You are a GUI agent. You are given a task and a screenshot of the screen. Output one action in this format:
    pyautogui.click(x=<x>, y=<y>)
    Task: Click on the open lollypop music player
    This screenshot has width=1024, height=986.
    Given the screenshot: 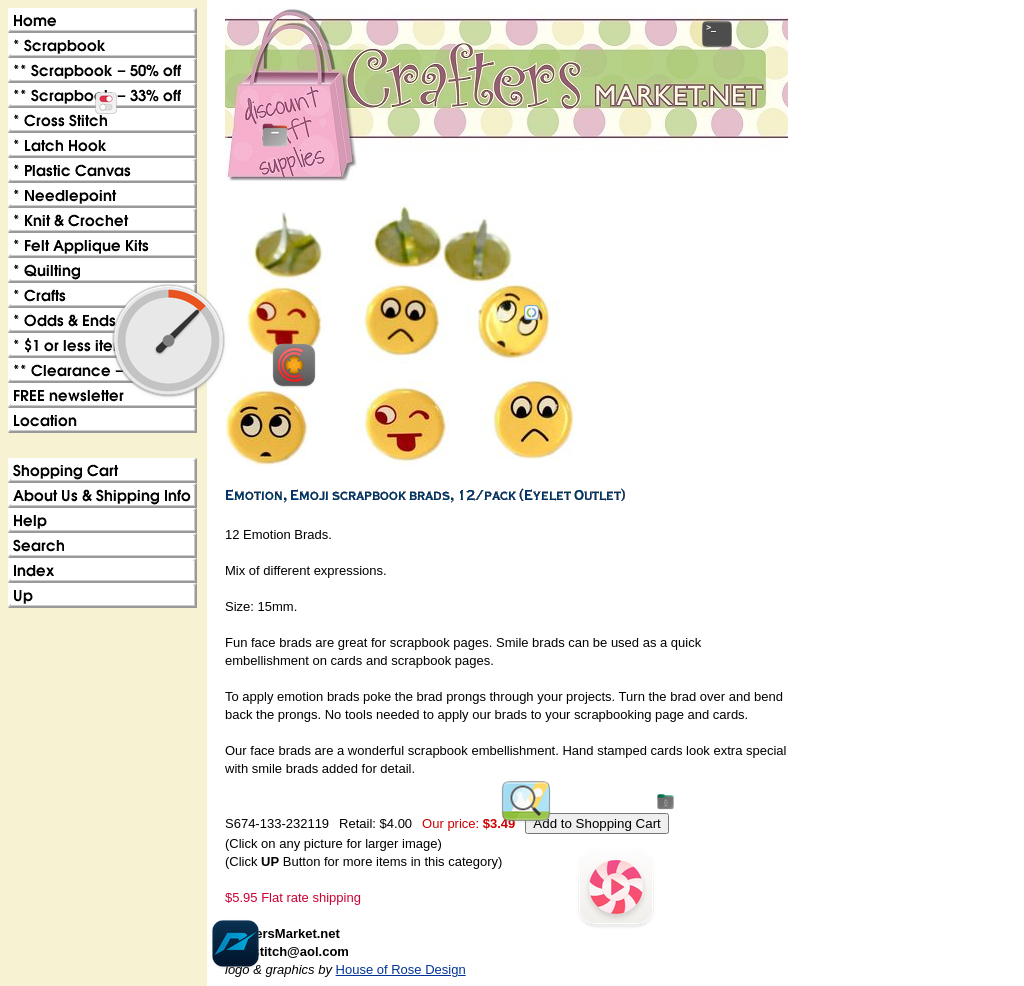 What is the action you would take?
    pyautogui.click(x=616, y=887)
    